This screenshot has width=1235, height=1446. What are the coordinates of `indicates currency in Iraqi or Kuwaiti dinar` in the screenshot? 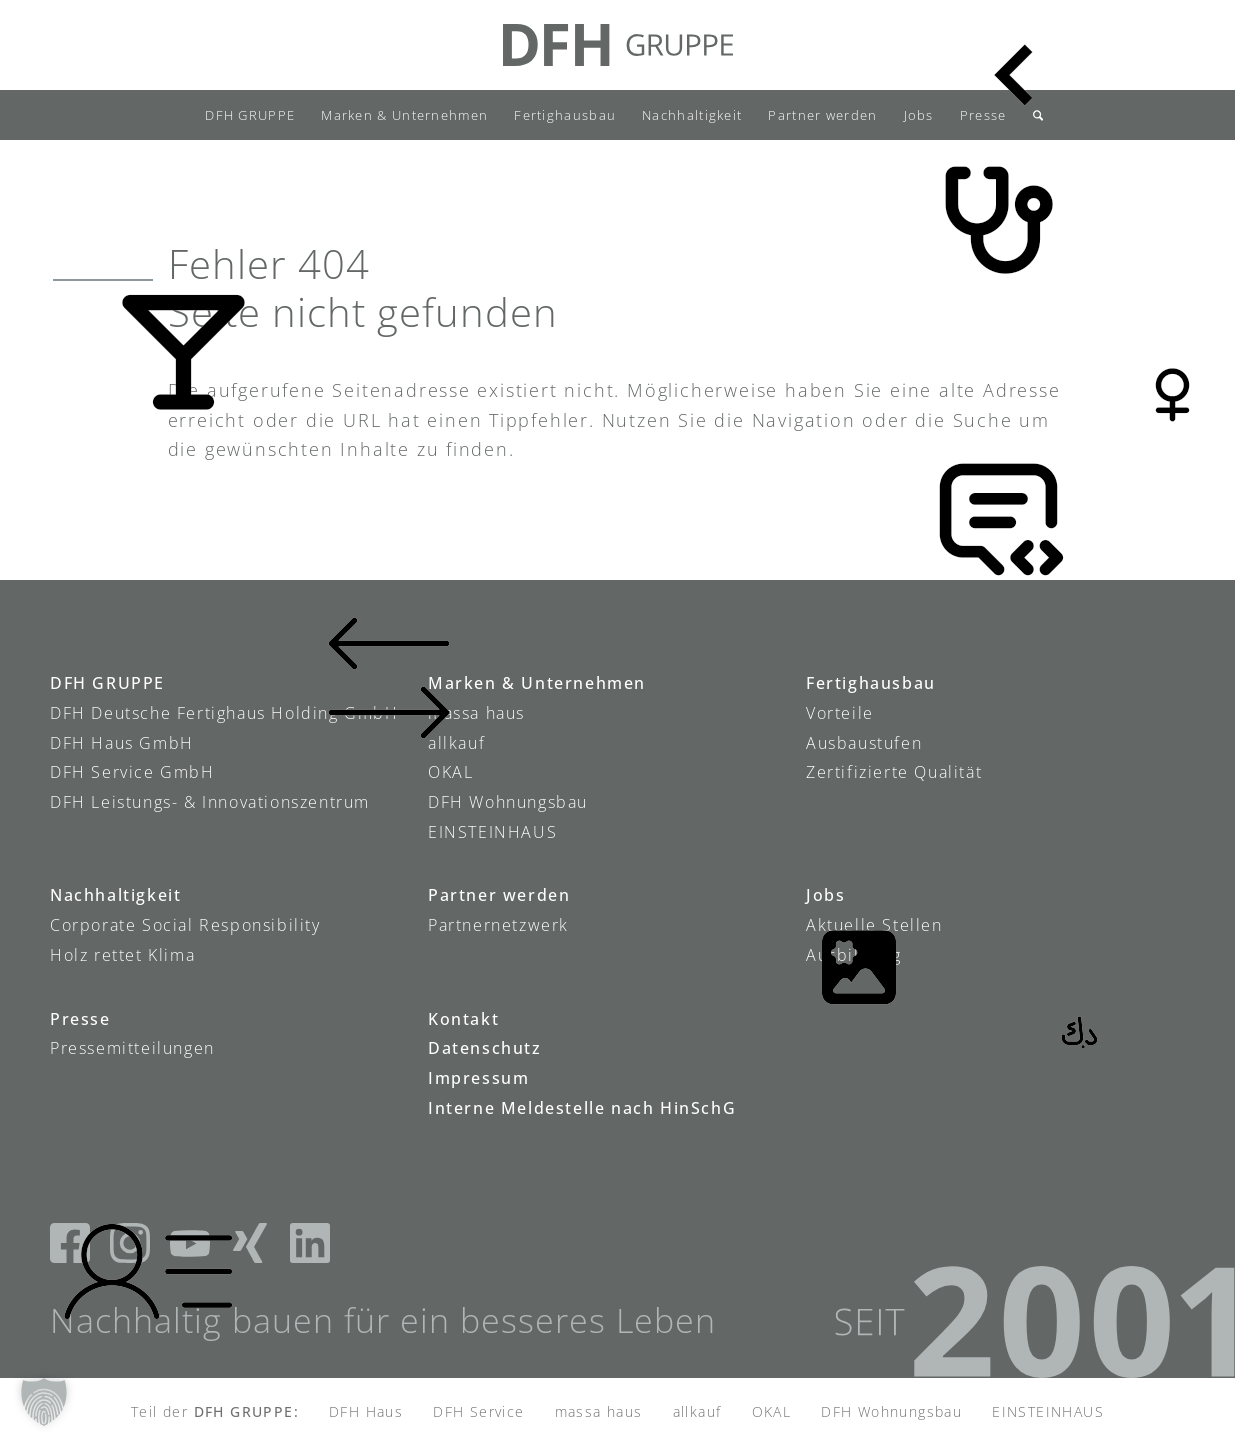 It's located at (1079, 1032).